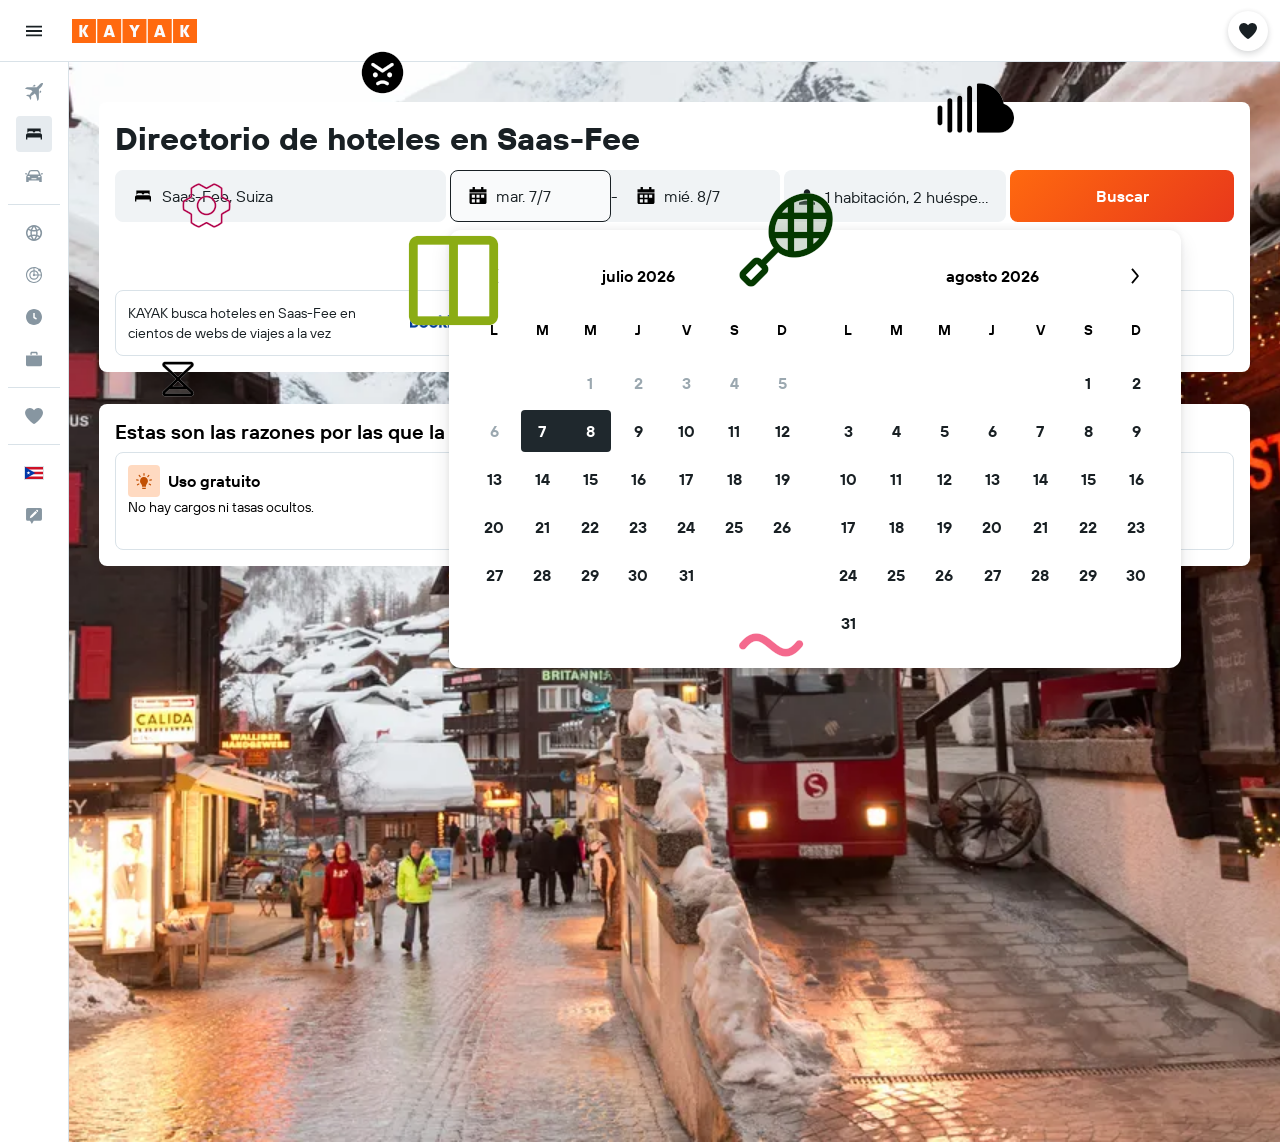 This screenshot has width=1280, height=1142. Describe the element at coordinates (784, 241) in the screenshot. I see `access tennis or racquet sports features` at that location.